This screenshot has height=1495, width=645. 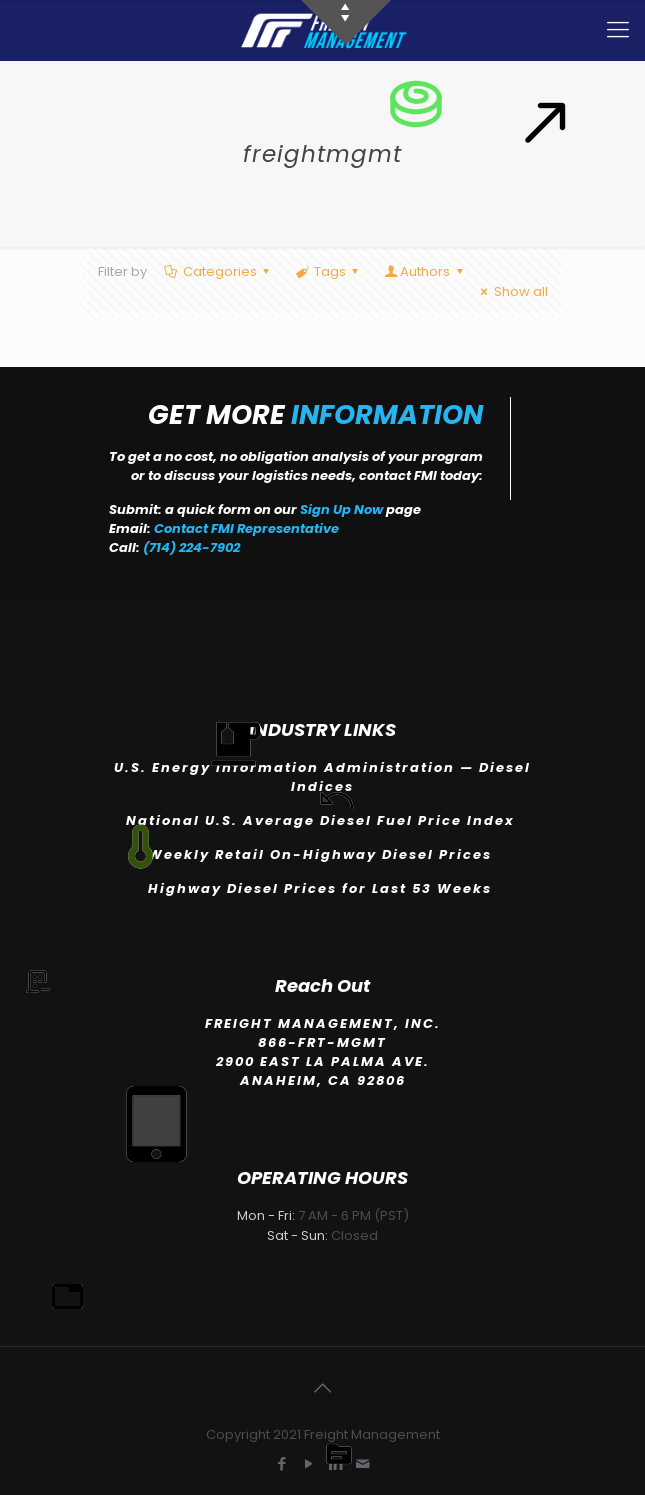 What do you see at coordinates (339, 1454) in the screenshot?
I see `access source files or documents` at bounding box center [339, 1454].